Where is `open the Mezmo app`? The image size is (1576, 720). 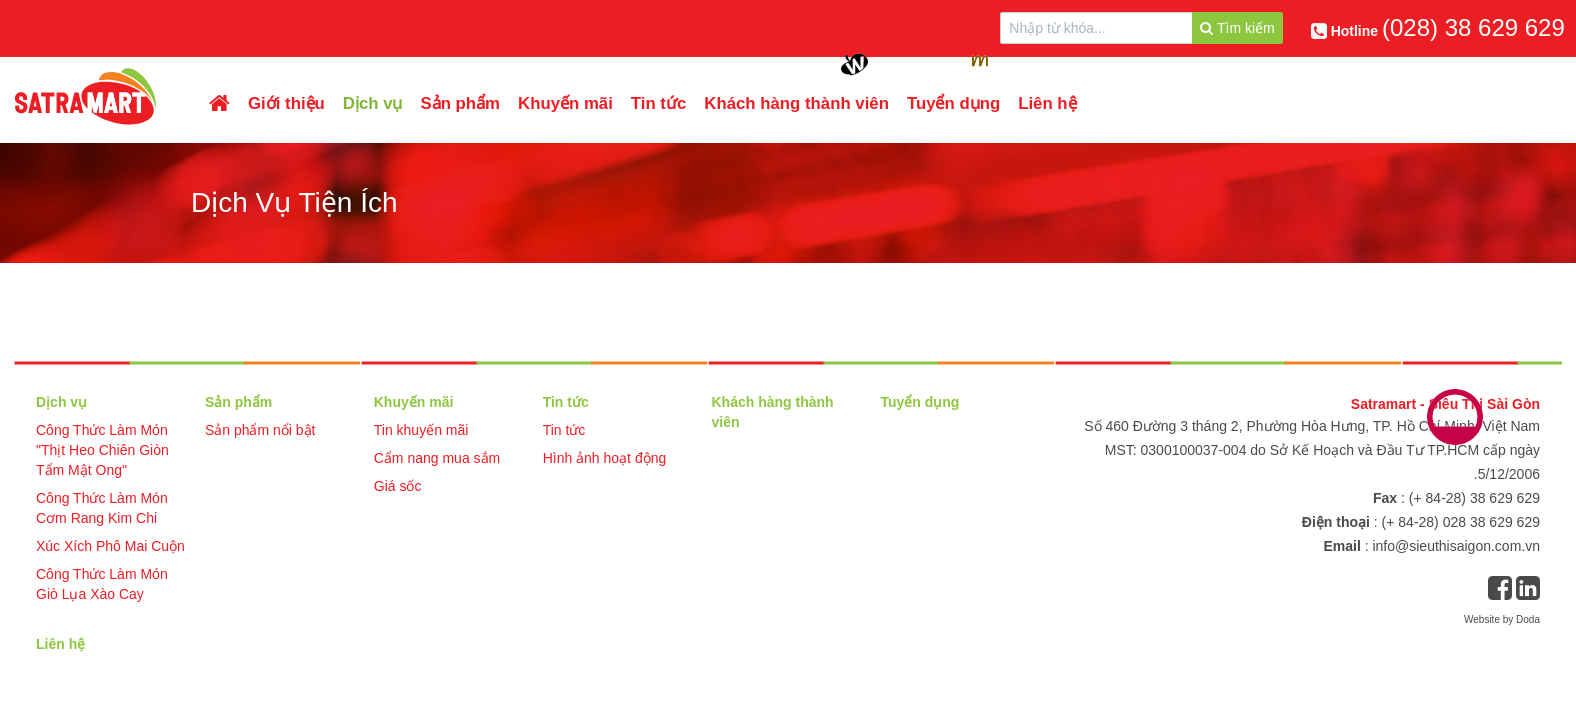
open the Mezmo app is located at coordinates (980, 61).